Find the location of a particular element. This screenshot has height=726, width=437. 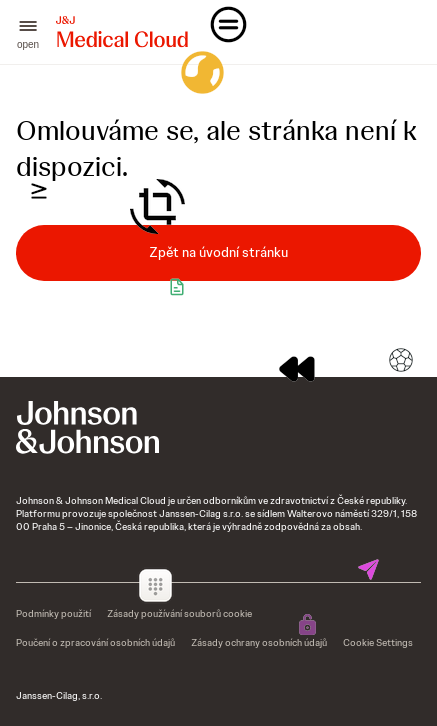

view soccer or football-related content is located at coordinates (401, 360).